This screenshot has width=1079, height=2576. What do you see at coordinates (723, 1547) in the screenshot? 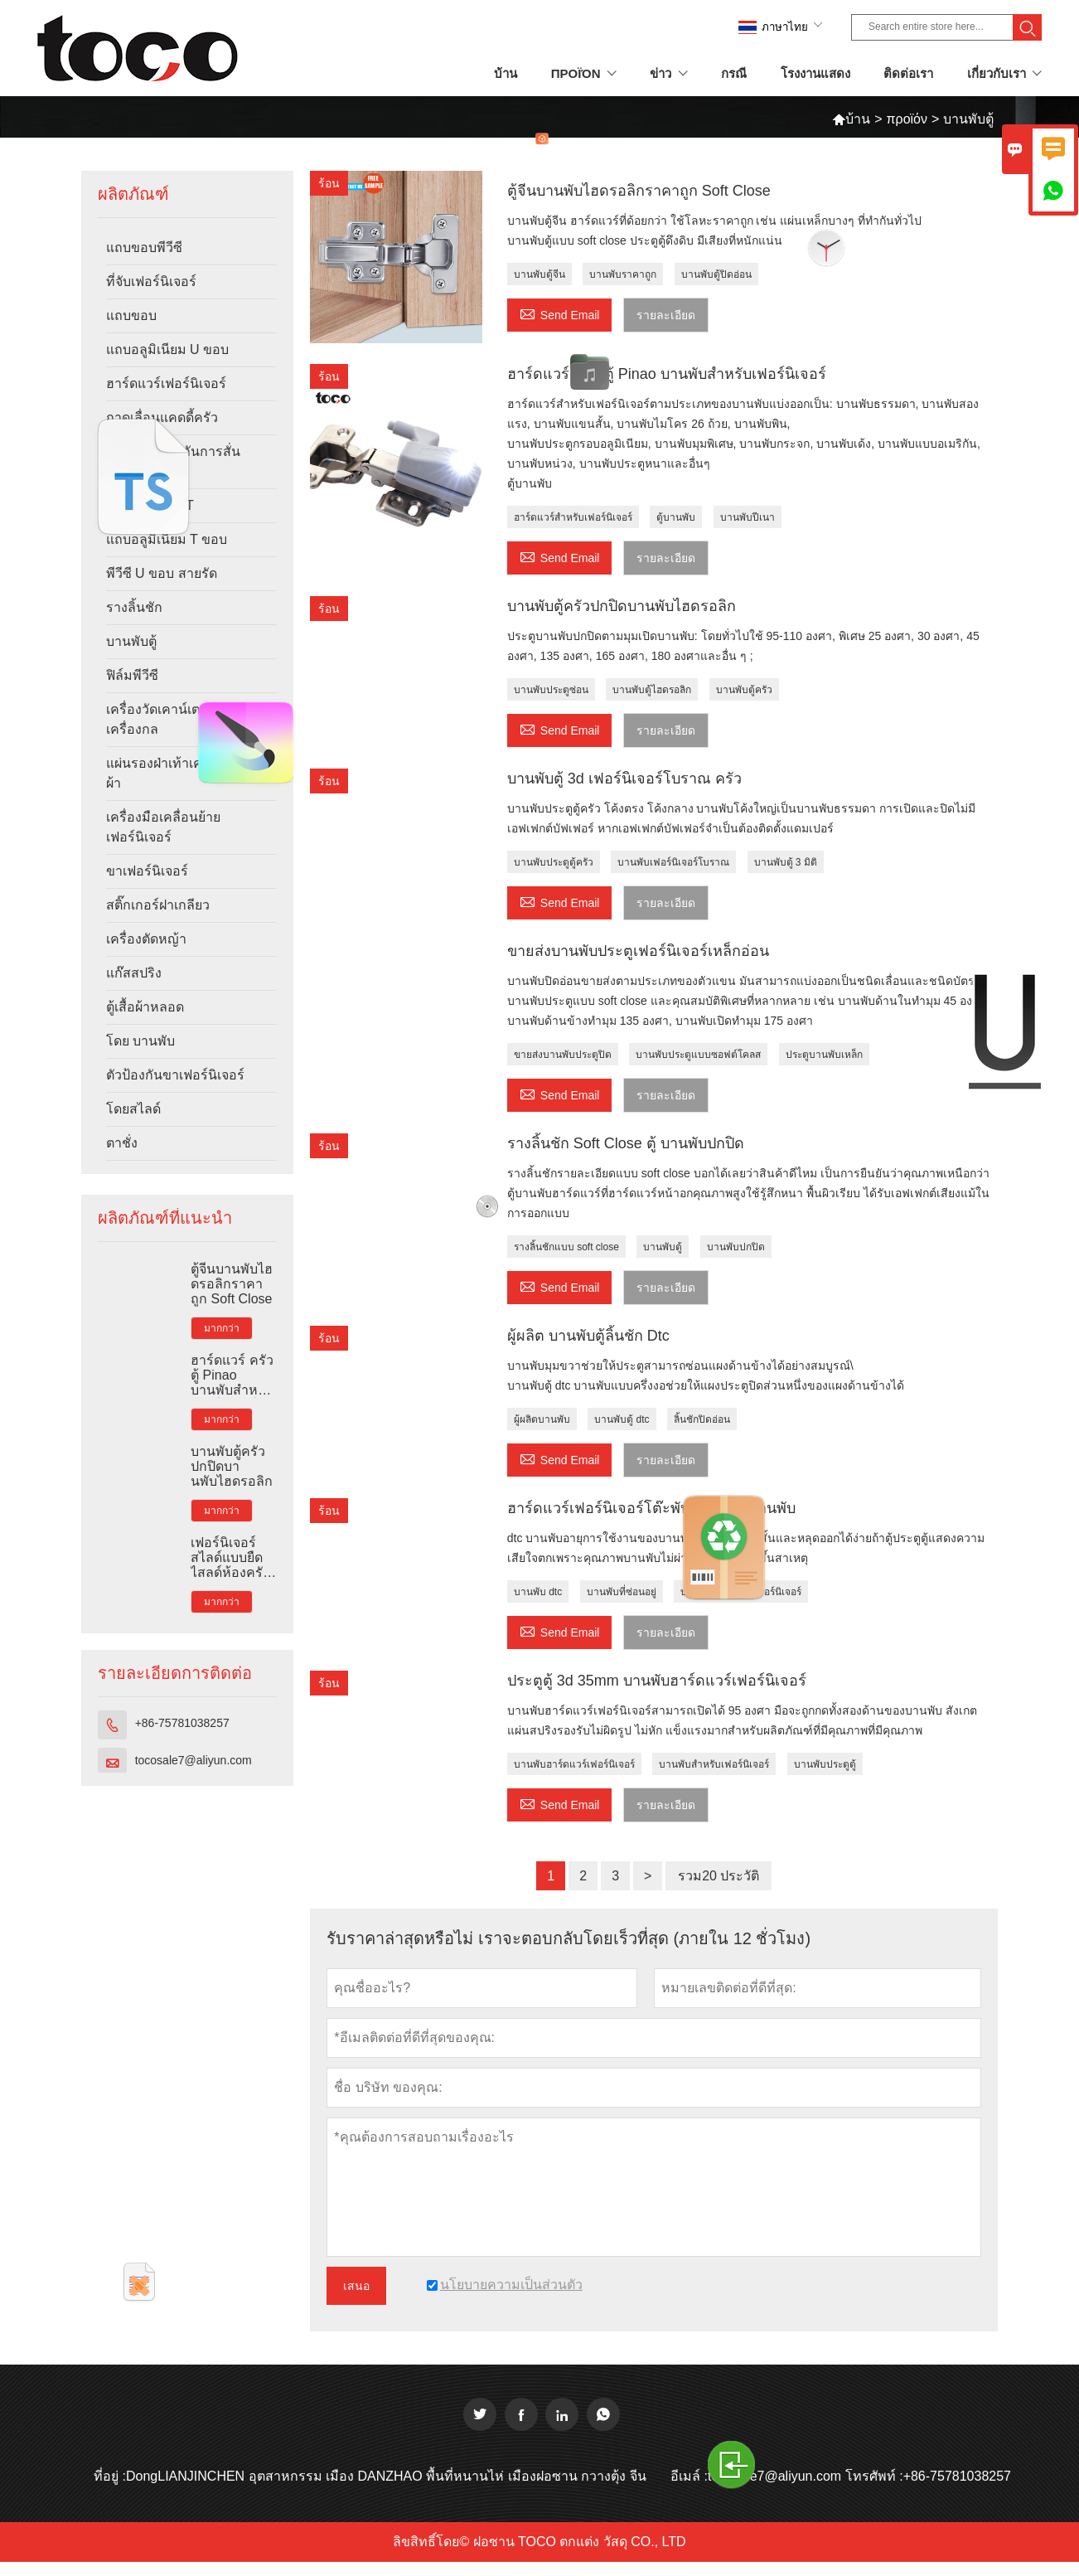
I see `system cleanup or package removal in progress` at bounding box center [723, 1547].